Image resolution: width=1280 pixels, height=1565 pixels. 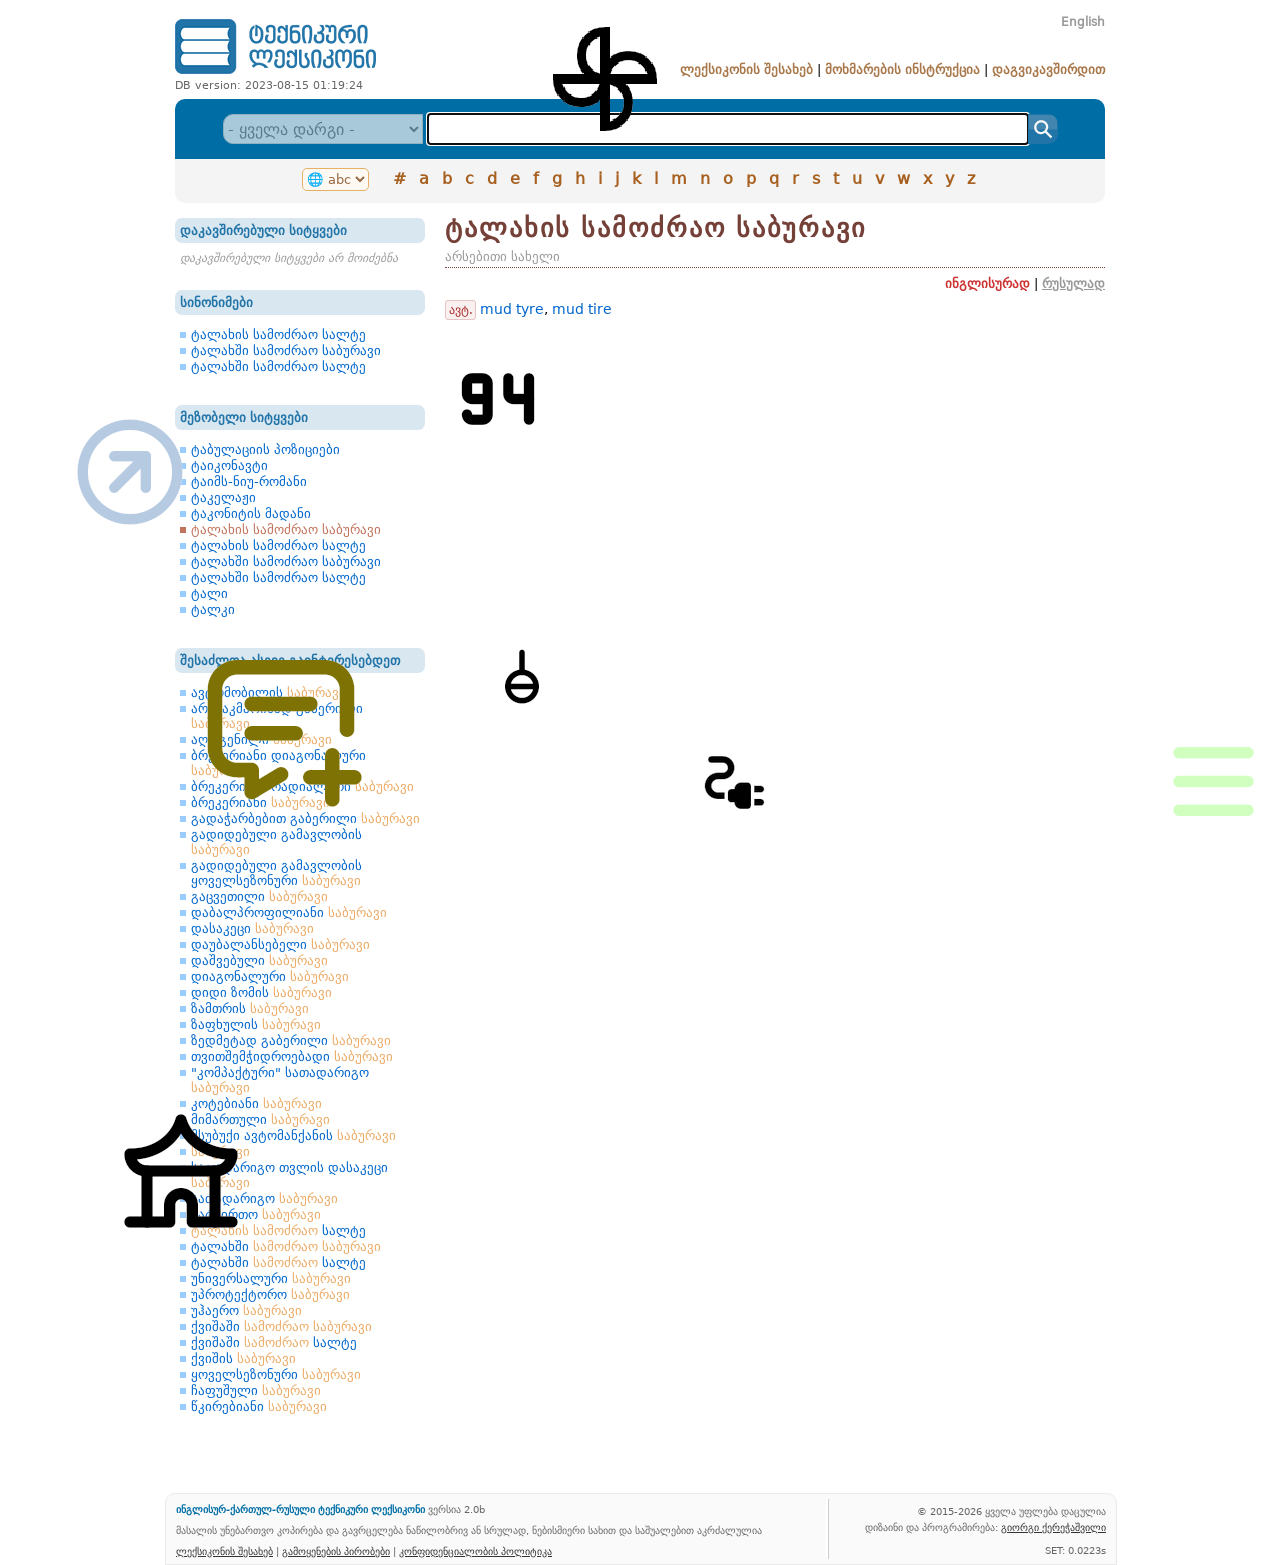 I want to click on indicates item number 94 in a list or sequence, so click(x=498, y=399).